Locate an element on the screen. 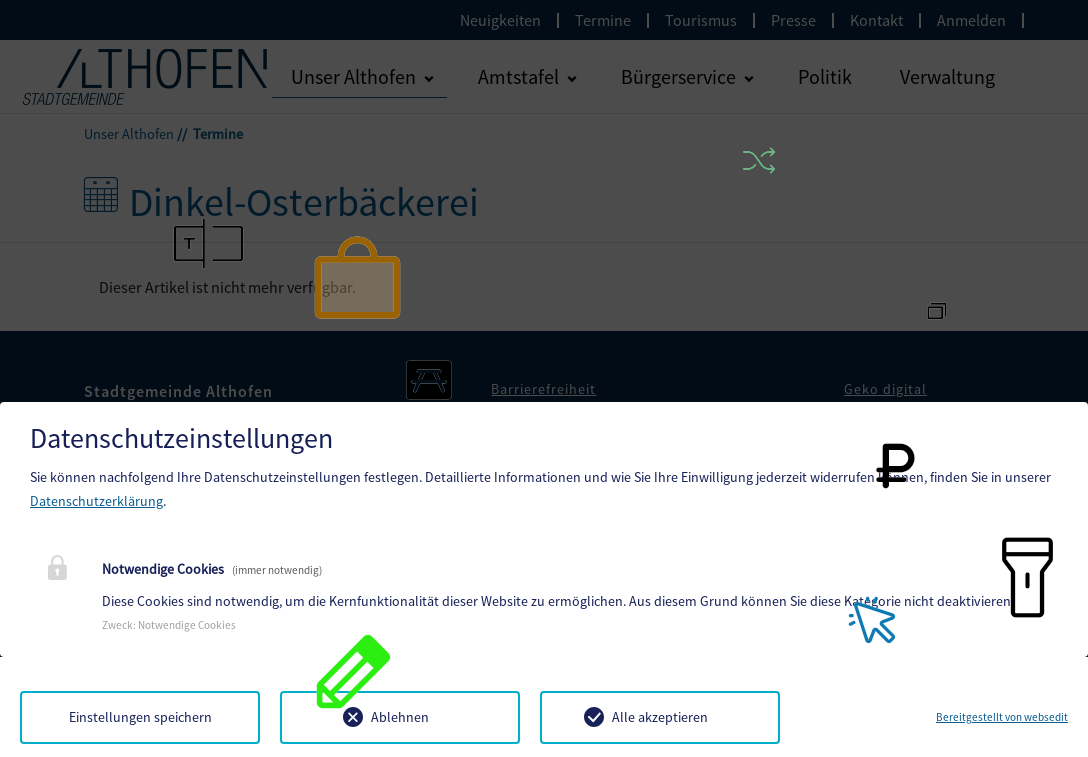  enter text in a form field is located at coordinates (208, 243).